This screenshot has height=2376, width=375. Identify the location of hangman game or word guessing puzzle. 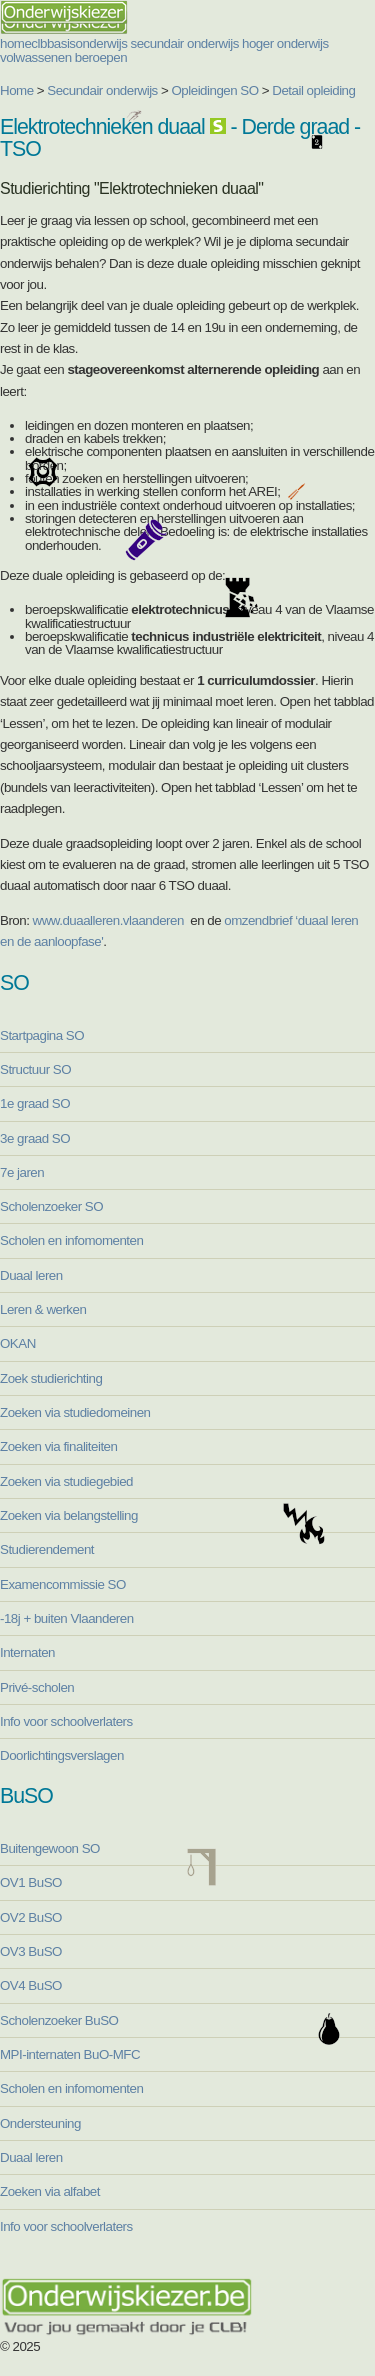
(201, 1867).